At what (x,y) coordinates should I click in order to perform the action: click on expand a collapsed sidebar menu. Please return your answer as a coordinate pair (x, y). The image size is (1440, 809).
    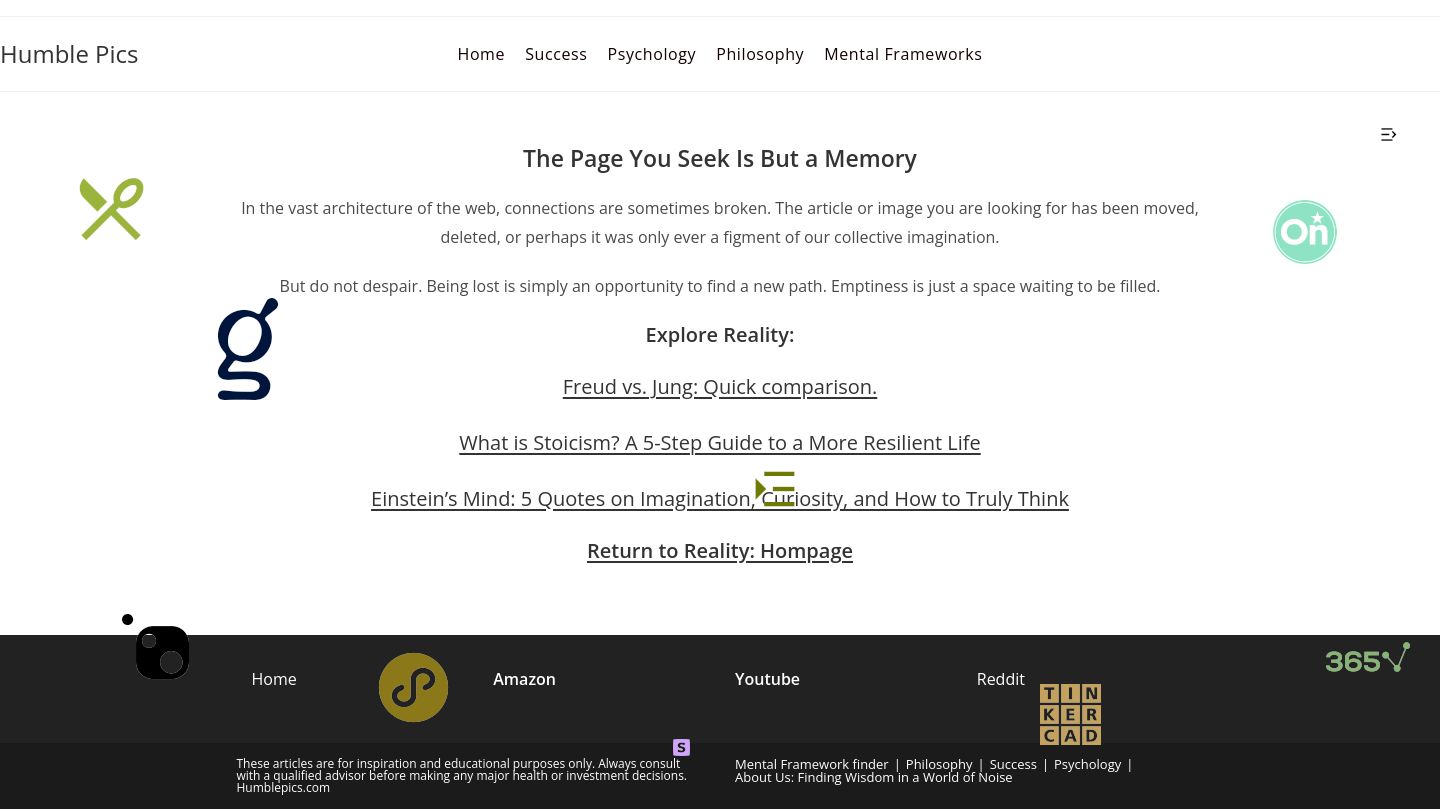
    Looking at the image, I should click on (1388, 134).